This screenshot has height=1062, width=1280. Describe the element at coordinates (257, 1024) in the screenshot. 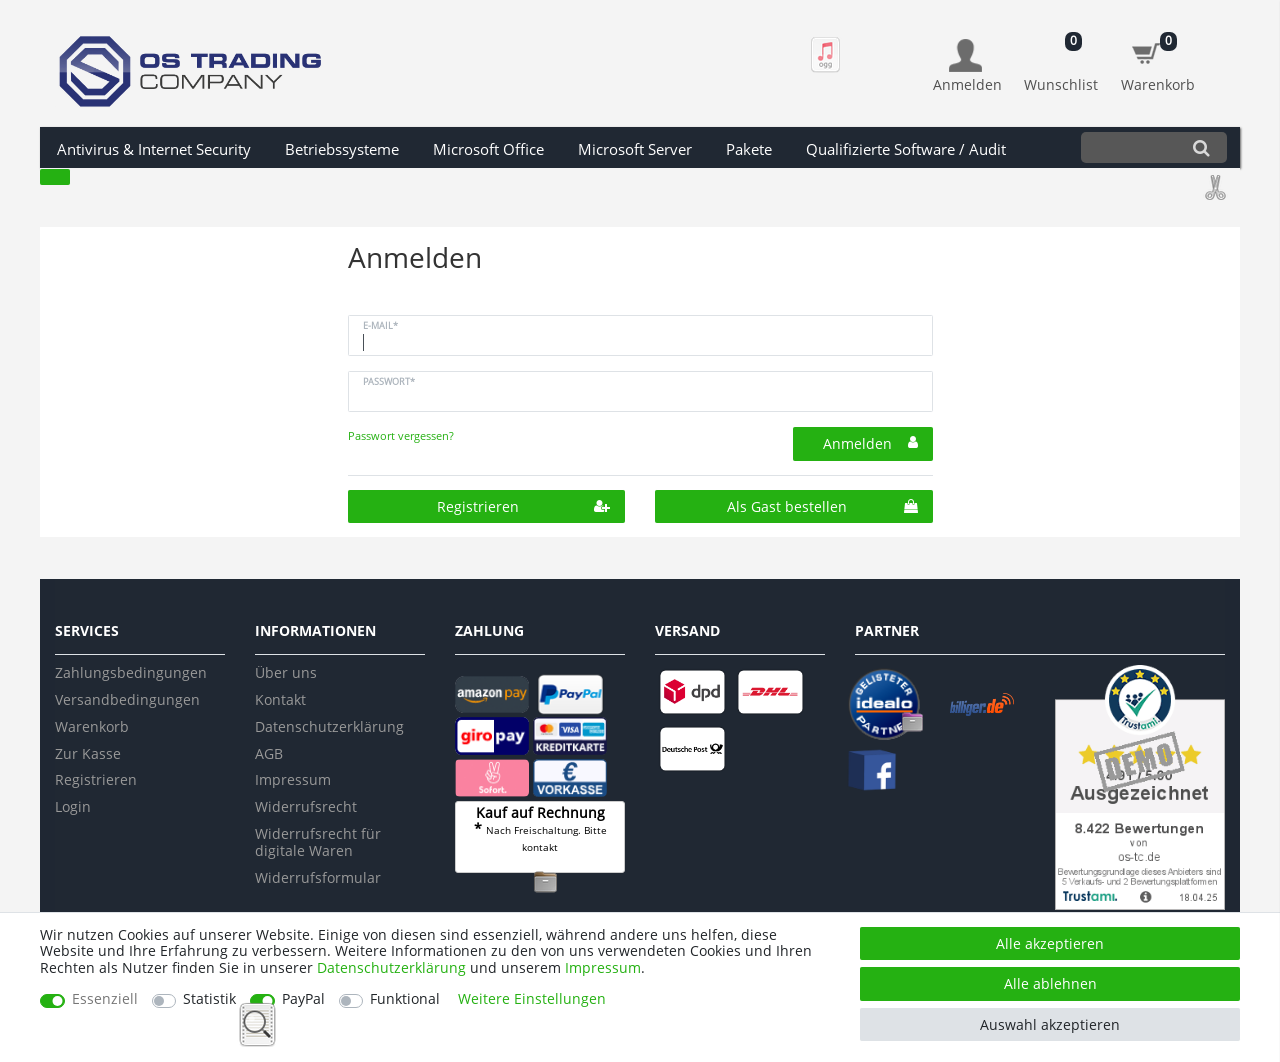

I see `open the system logs application` at that location.